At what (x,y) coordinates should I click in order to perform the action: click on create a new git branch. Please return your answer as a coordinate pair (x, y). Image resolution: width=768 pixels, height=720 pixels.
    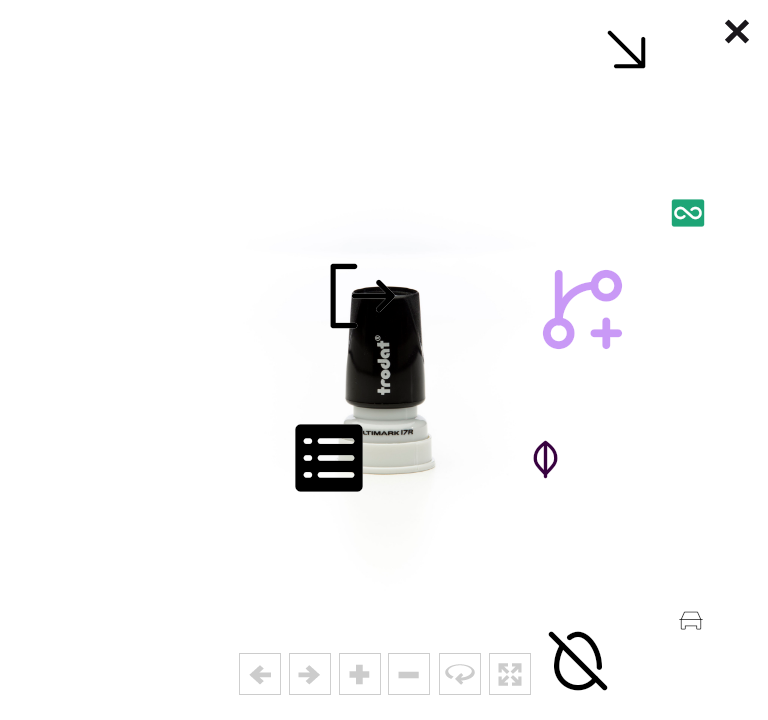
    Looking at the image, I should click on (582, 309).